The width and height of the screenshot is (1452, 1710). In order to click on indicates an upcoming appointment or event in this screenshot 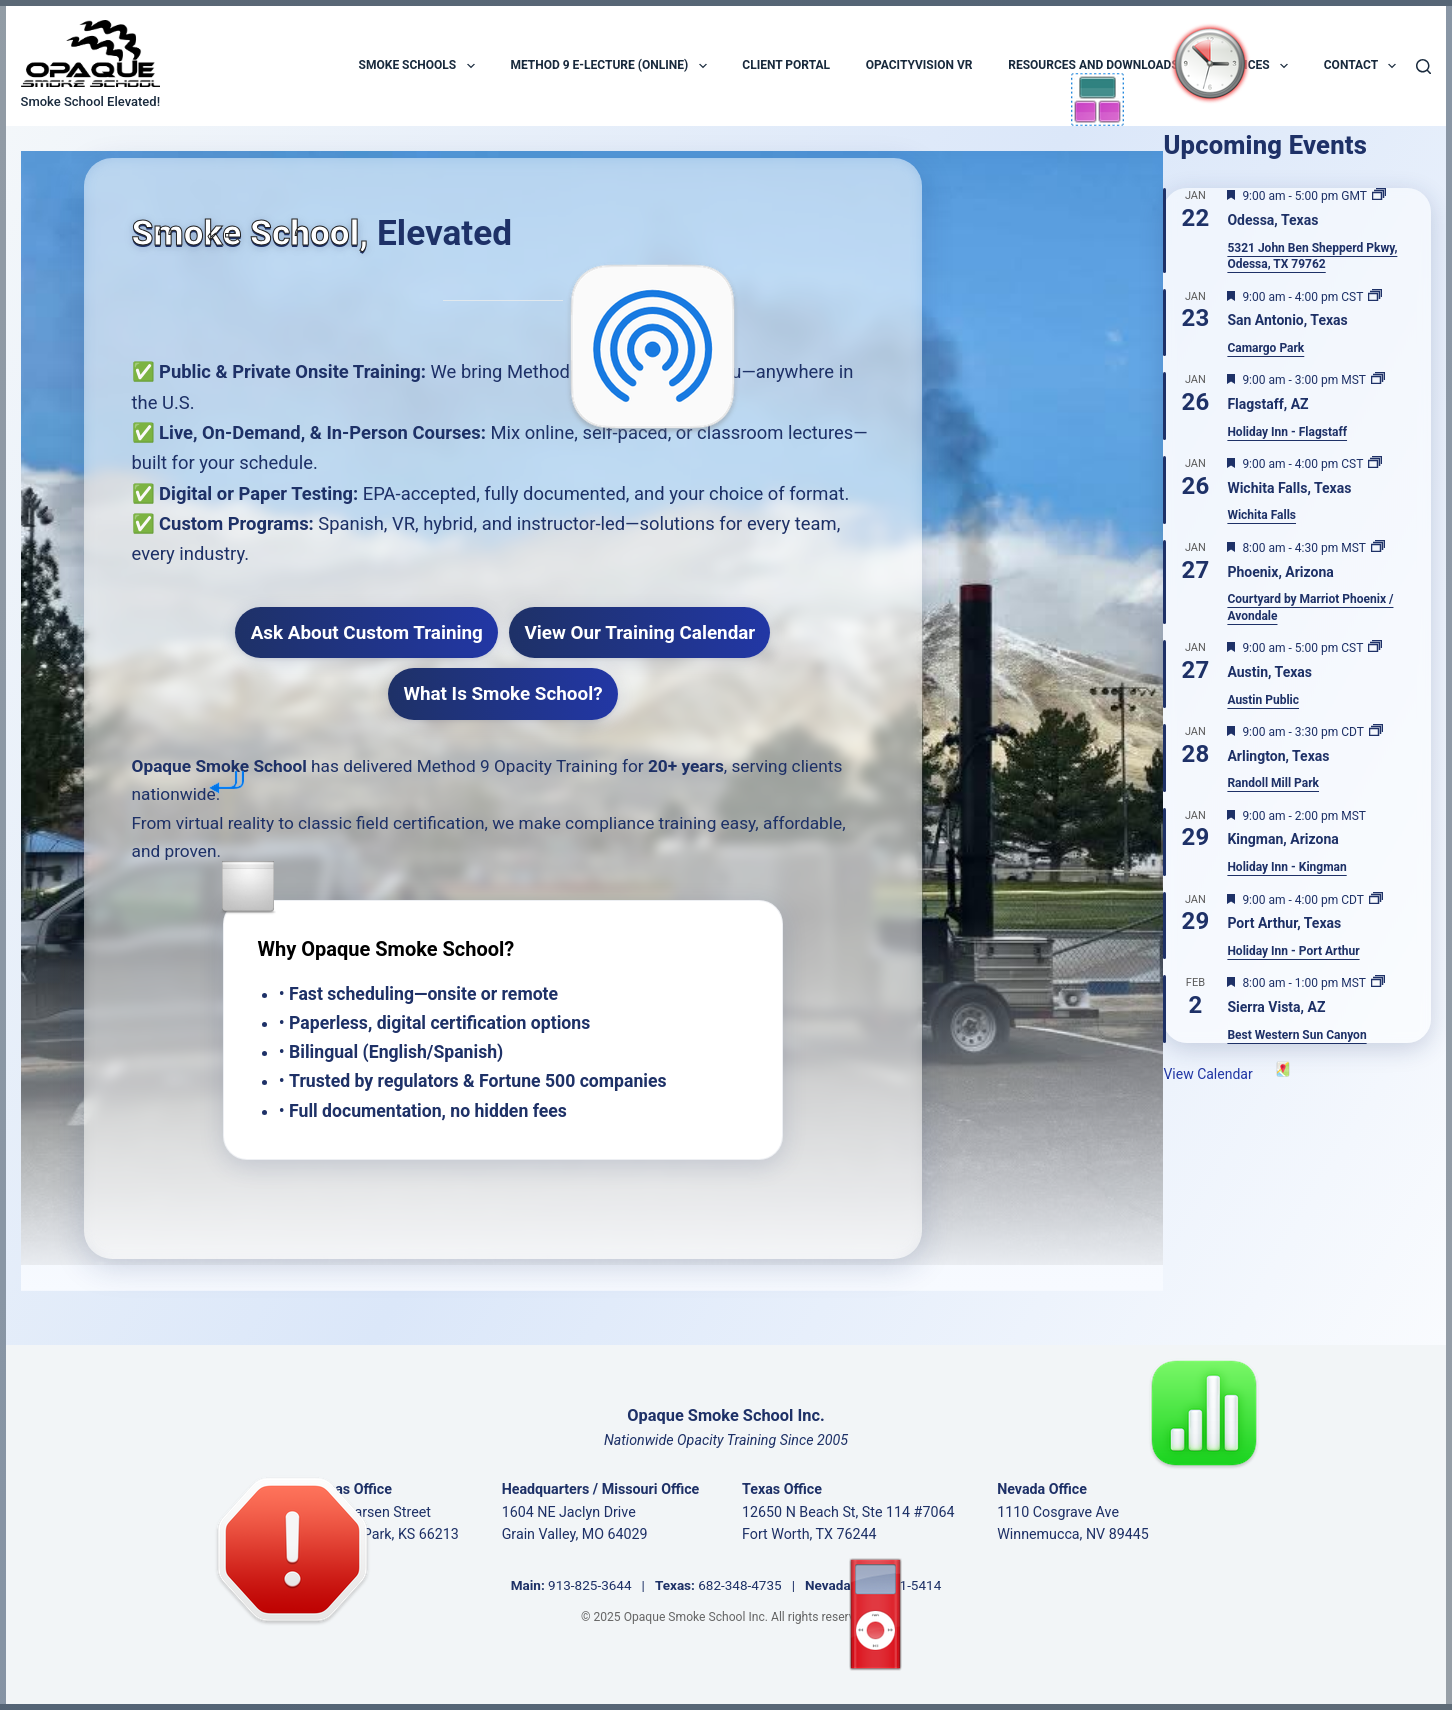, I will do `click(1211, 63)`.